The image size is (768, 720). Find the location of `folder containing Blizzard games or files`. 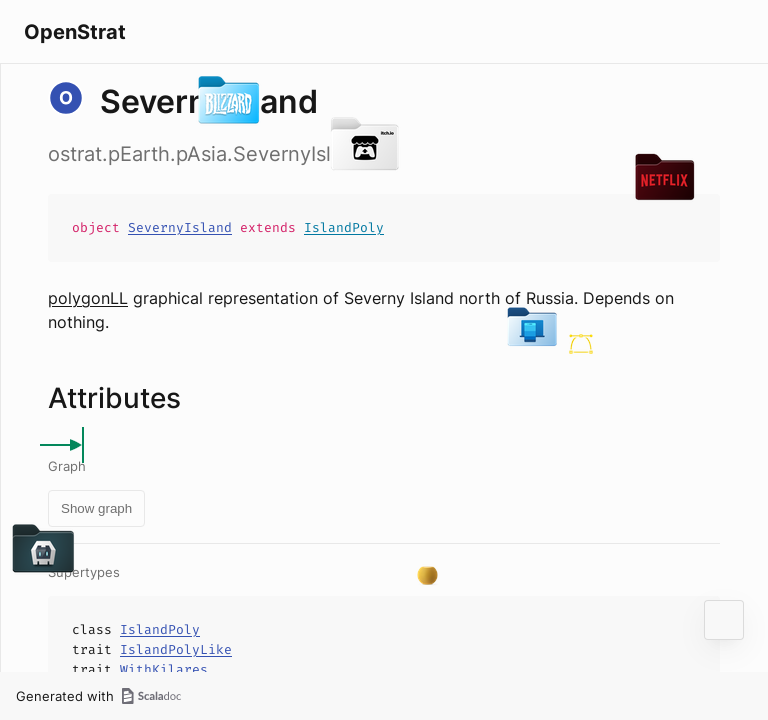

folder containing Blizzard games or files is located at coordinates (228, 101).